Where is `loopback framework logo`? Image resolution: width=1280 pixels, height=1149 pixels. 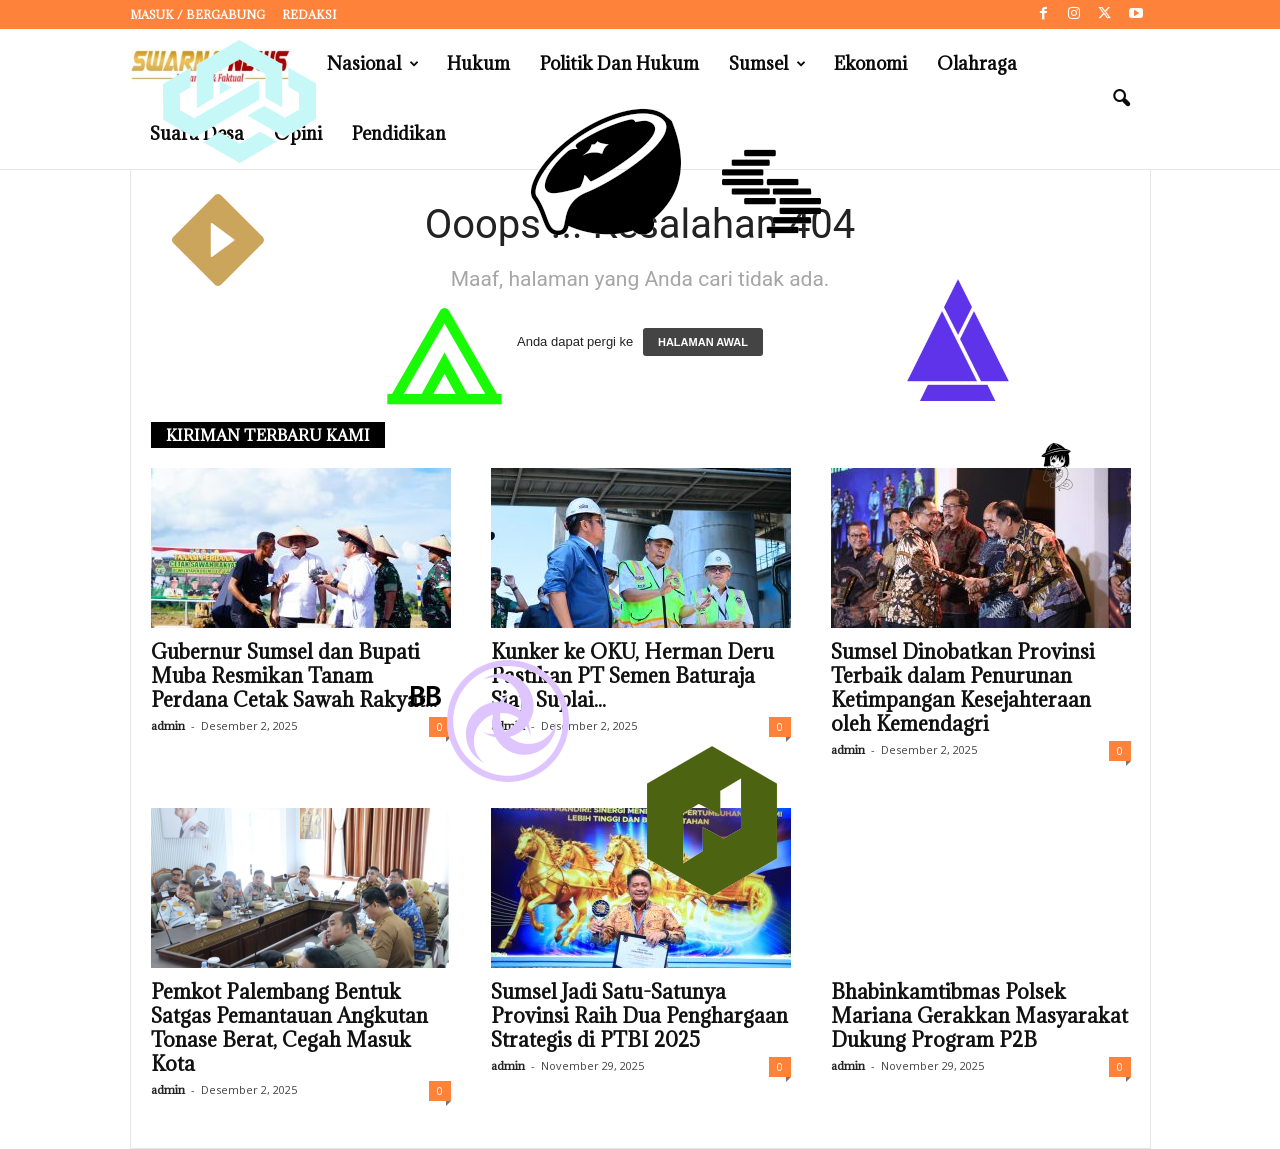
loopback framework logo is located at coordinates (239, 101).